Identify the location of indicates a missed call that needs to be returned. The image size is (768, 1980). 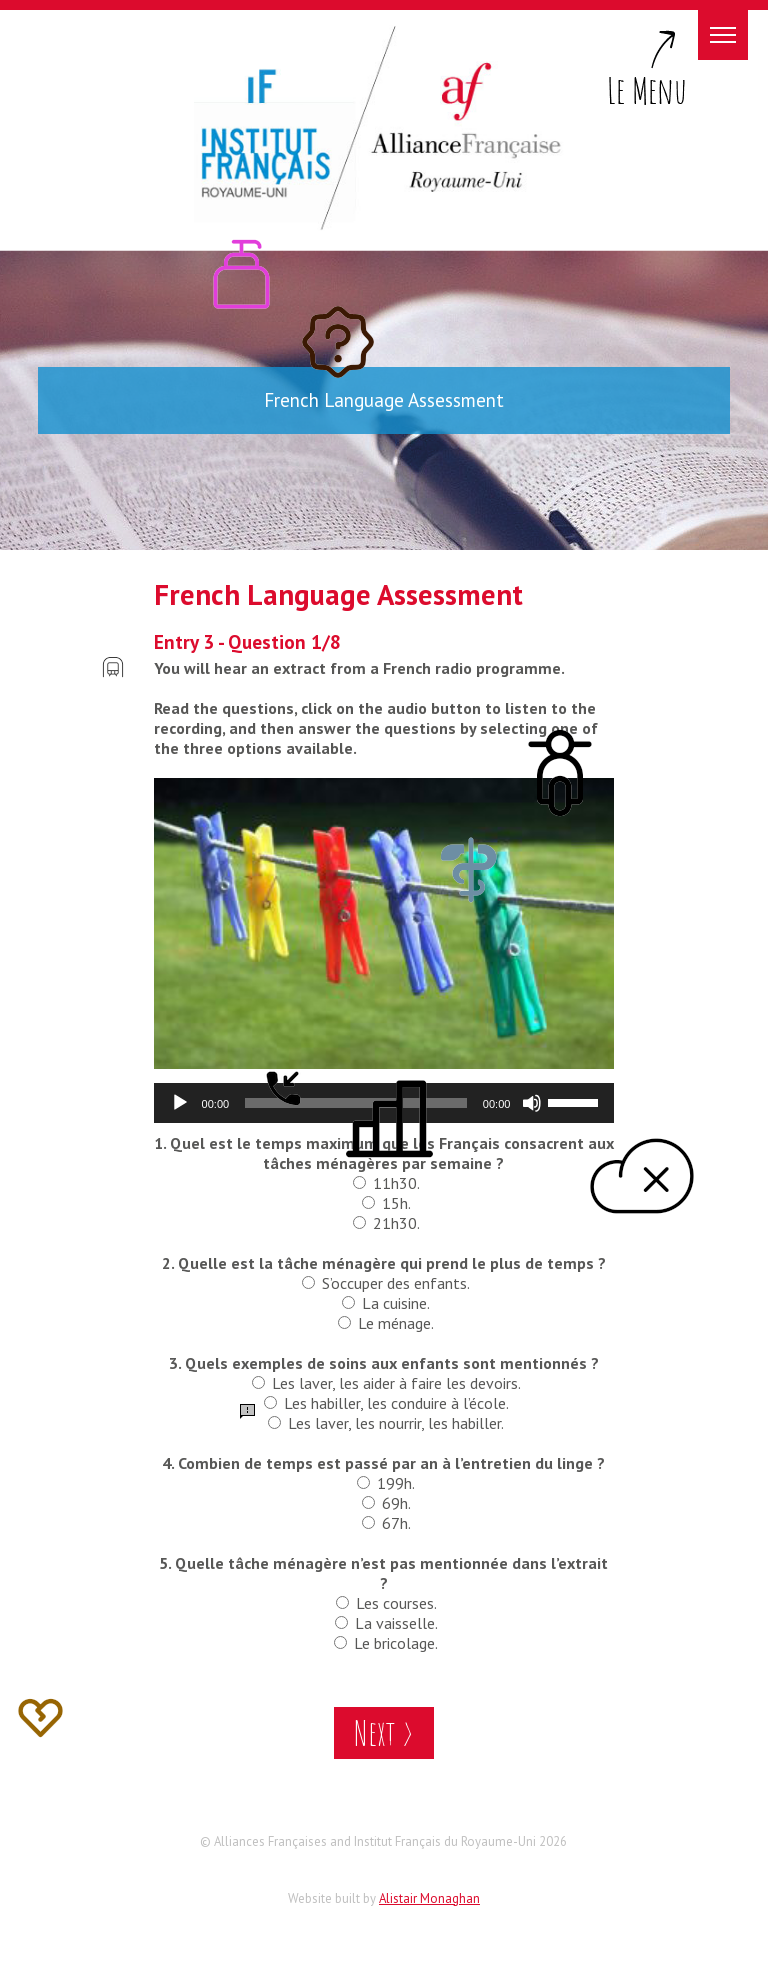
(283, 1088).